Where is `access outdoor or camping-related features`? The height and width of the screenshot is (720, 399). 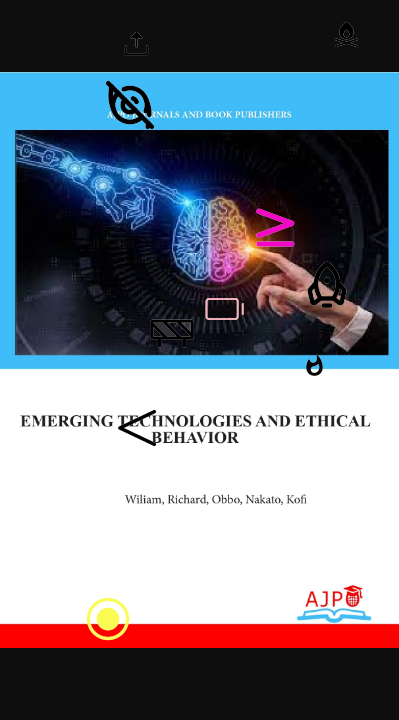
access outdoor or camping-related features is located at coordinates (346, 34).